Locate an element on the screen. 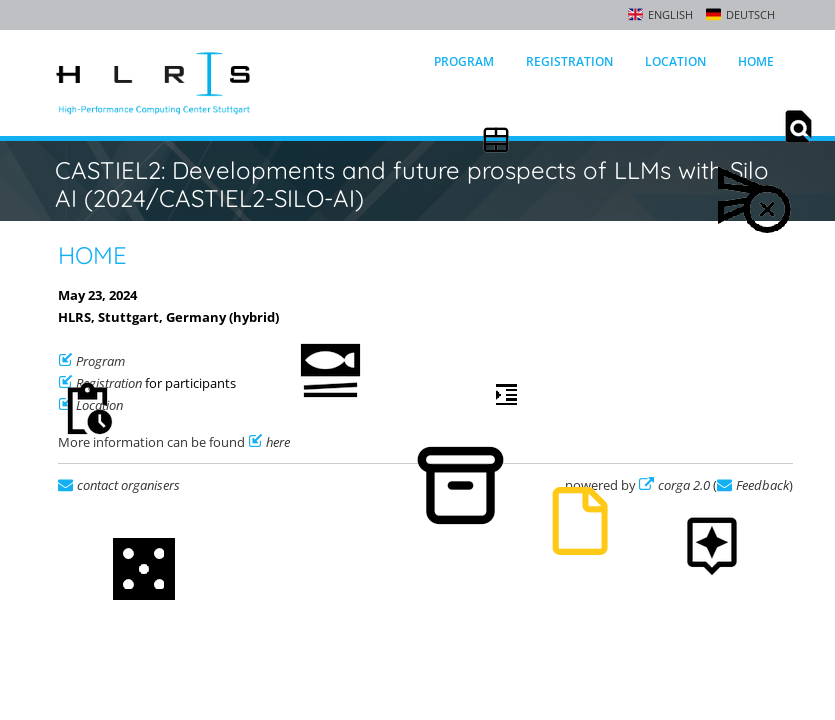 This screenshot has height=720, width=835. access AI assistant or smart suggestions is located at coordinates (712, 545).